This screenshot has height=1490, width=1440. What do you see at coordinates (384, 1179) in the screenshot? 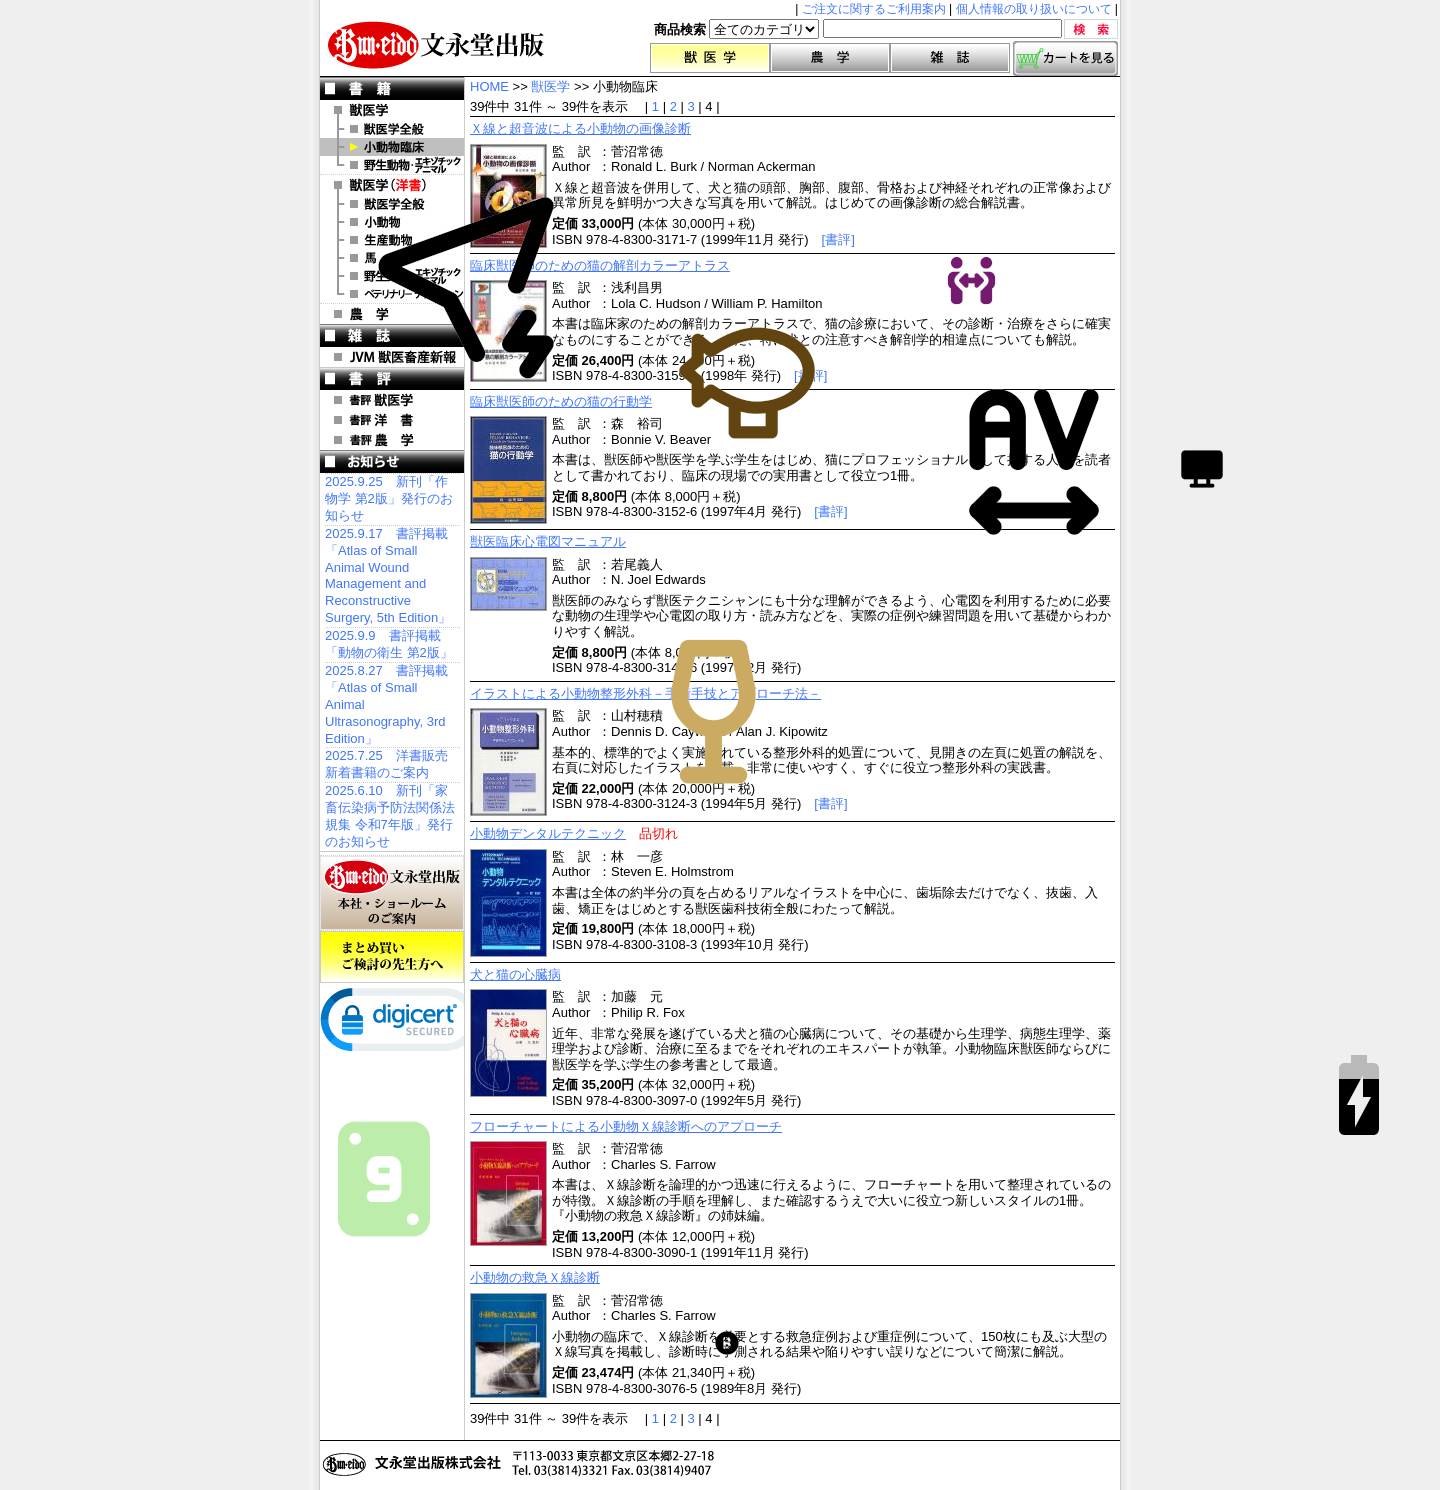
I see `play the 9 card in a card game` at bounding box center [384, 1179].